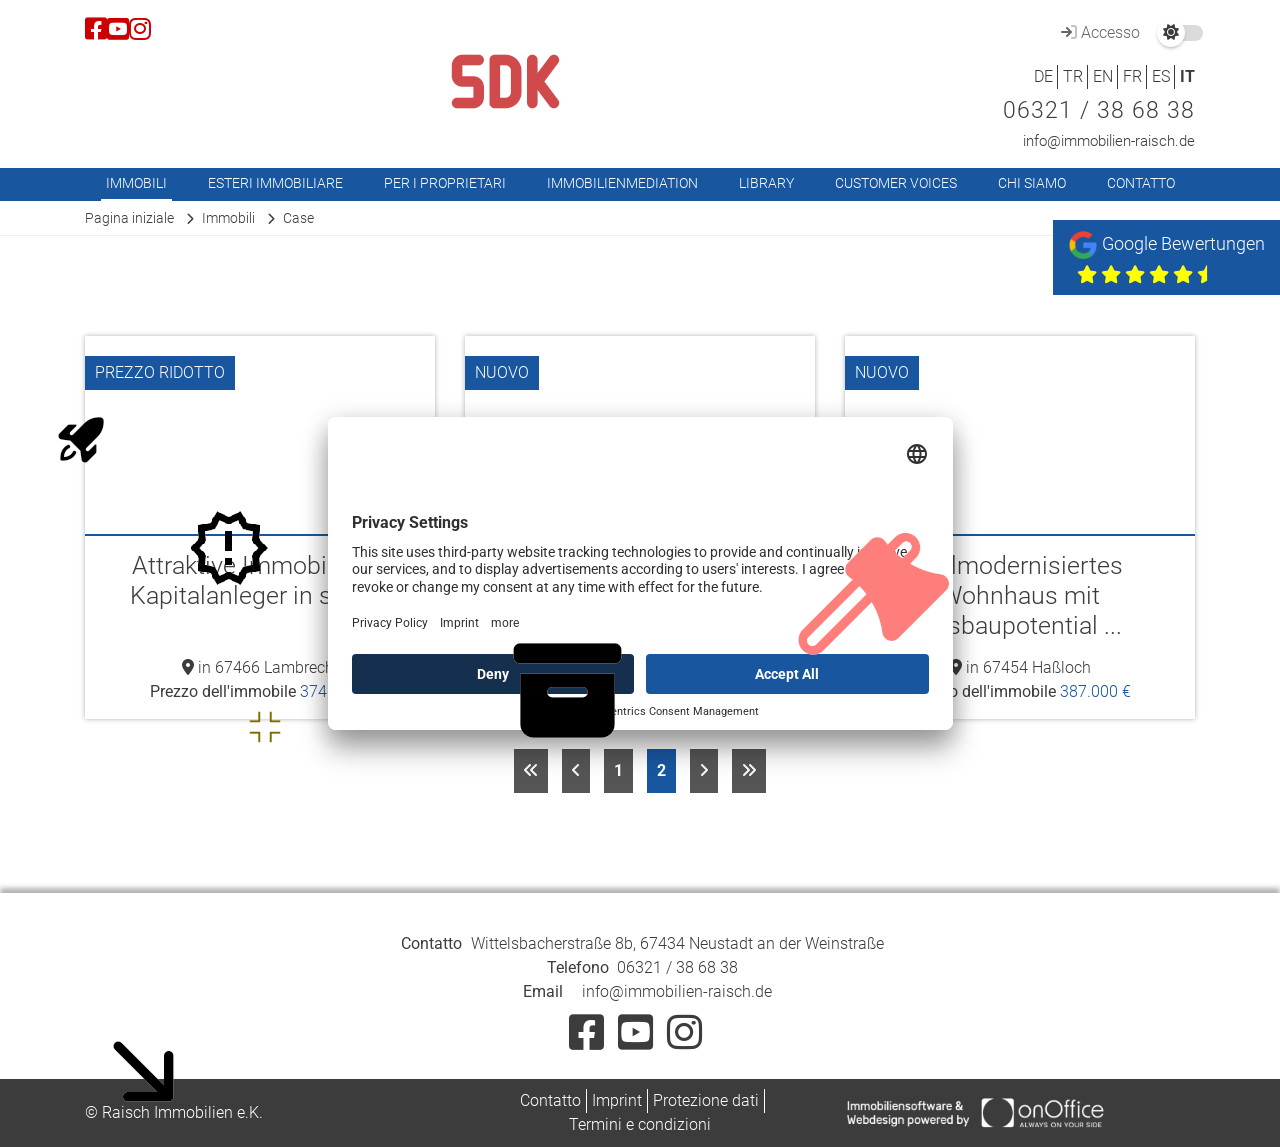 This screenshot has width=1280, height=1147. I want to click on exit fullscreen mode, so click(265, 727).